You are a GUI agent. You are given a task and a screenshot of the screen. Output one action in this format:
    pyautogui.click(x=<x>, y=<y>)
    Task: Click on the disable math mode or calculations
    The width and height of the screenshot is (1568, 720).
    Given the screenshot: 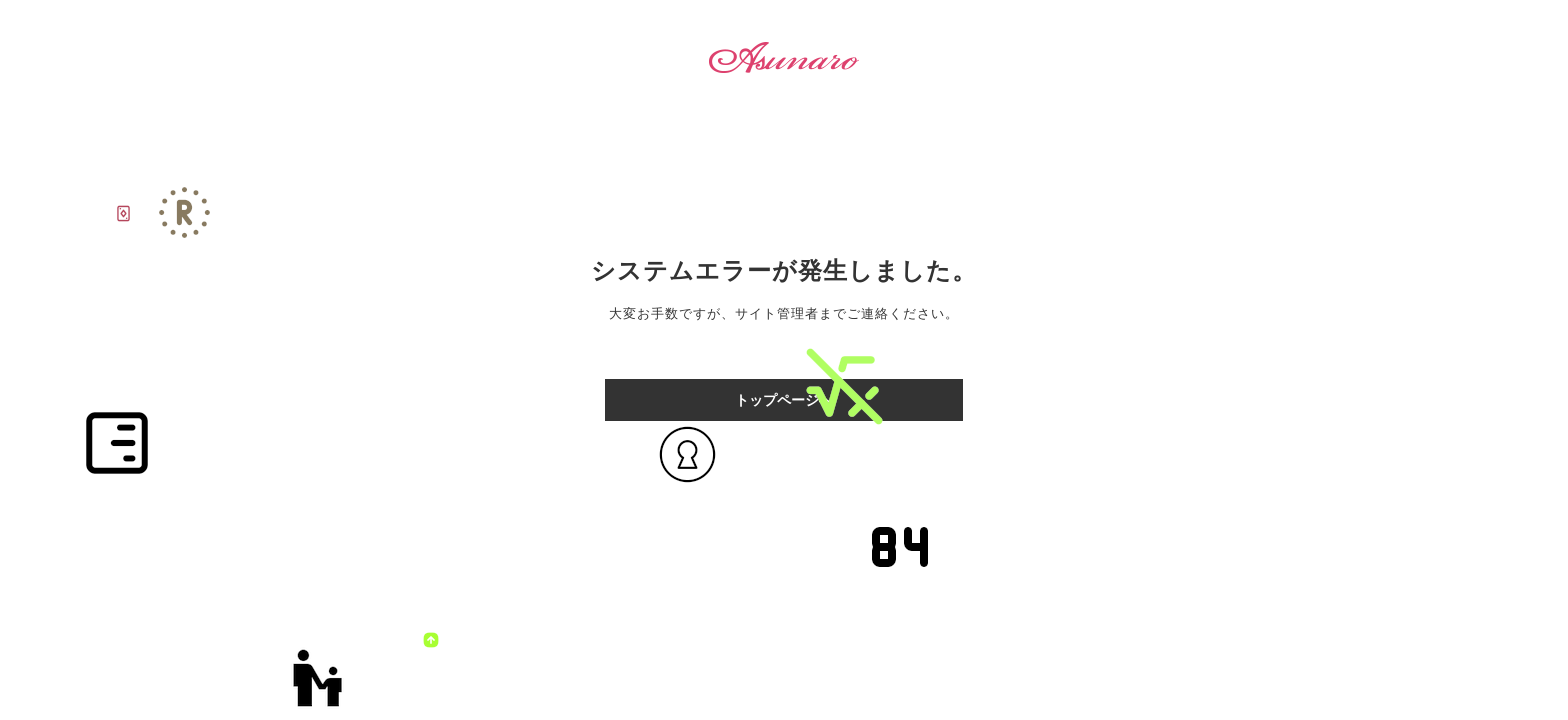 What is the action you would take?
    pyautogui.click(x=844, y=386)
    